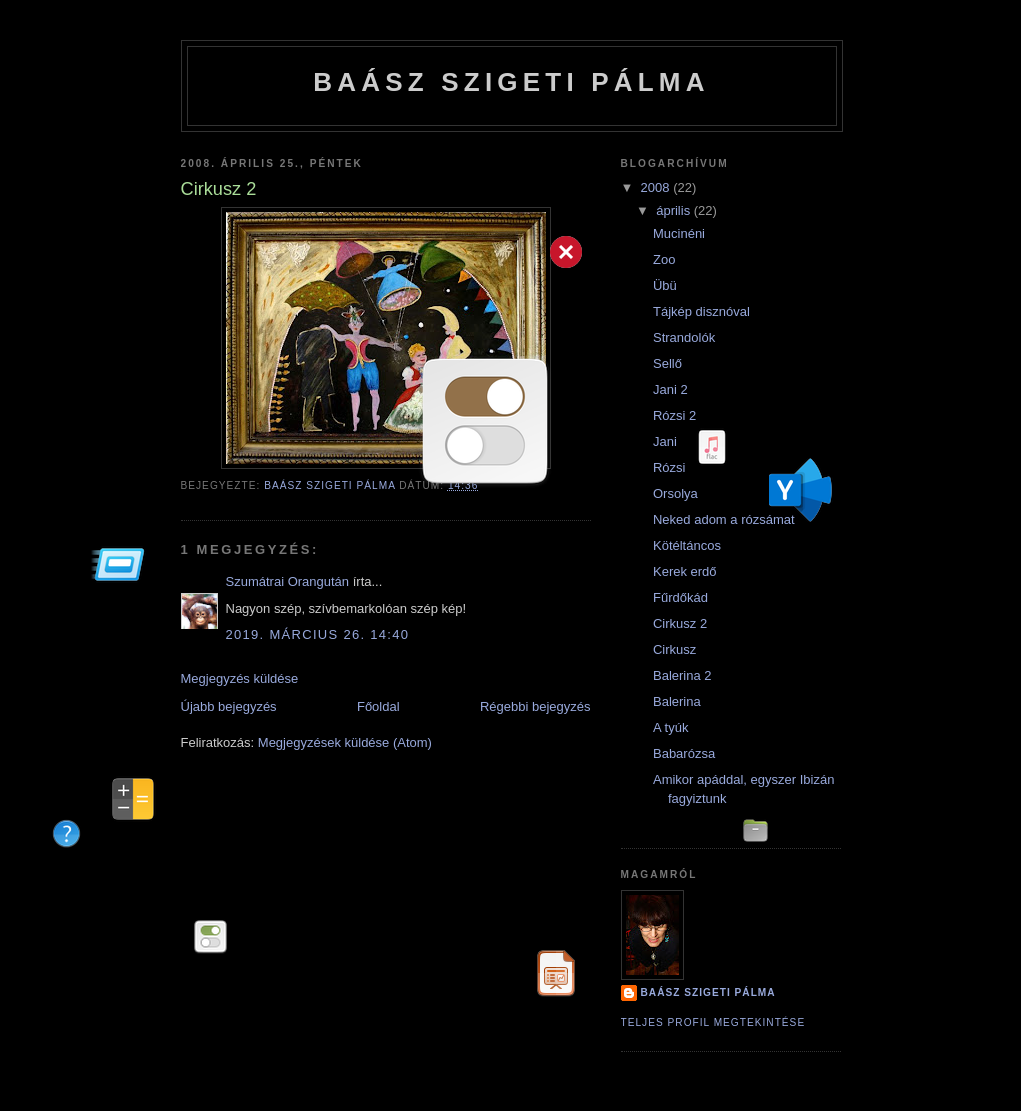 The width and height of the screenshot is (1021, 1111). What do you see at coordinates (119, 564) in the screenshot?
I see `launch or run an application` at bounding box center [119, 564].